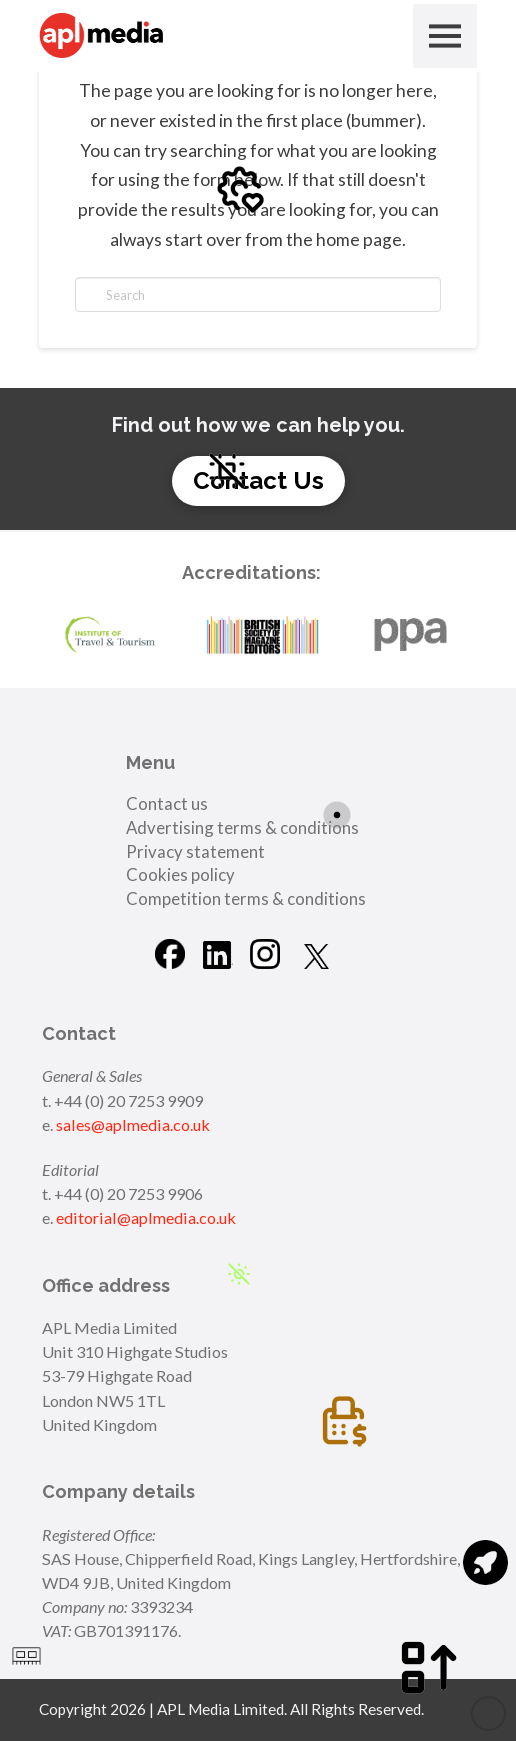 The width and height of the screenshot is (516, 1741). What do you see at coordinates (427, 1667) in the screenshot?
I see `sort items in ascending order` at bounding box center [427, 1667].